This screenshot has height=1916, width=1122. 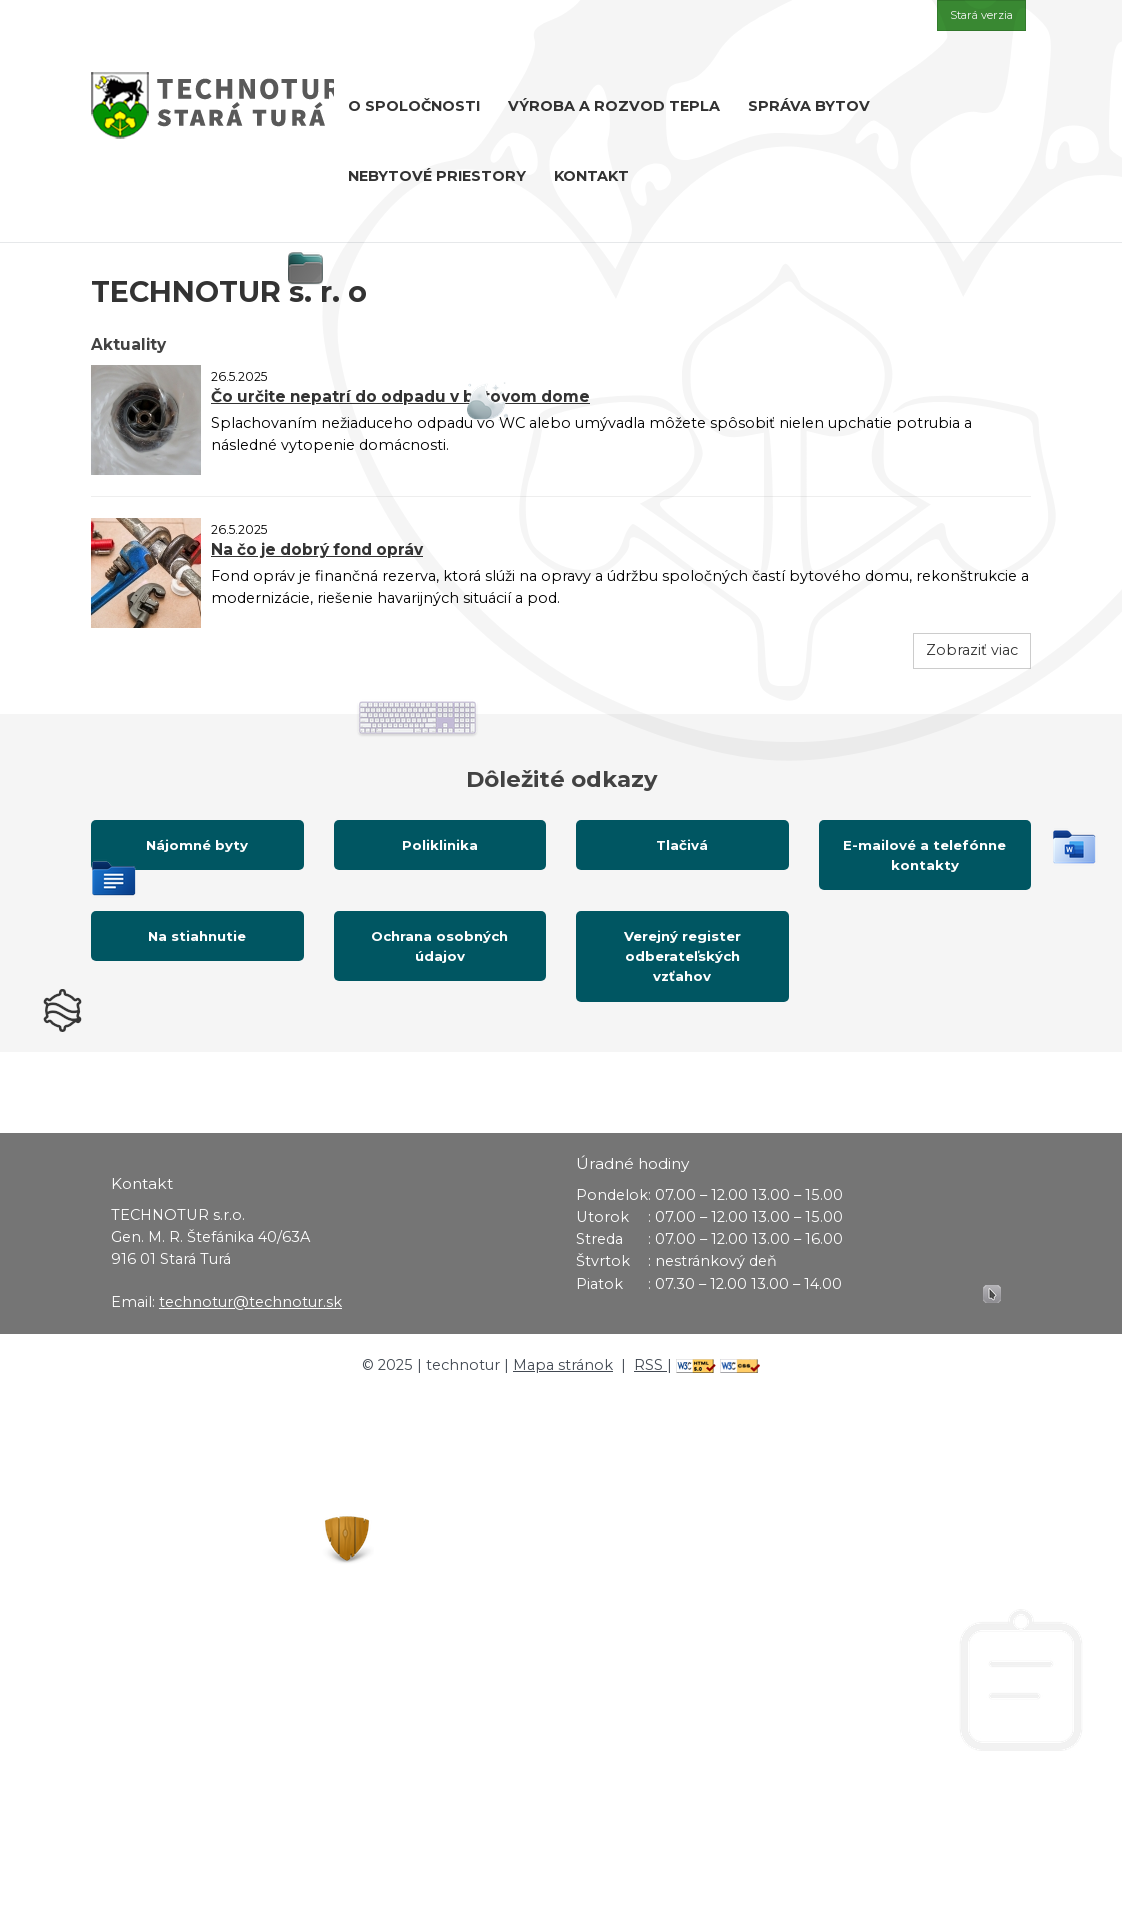 What do you see at coordinates (1021, 1680) in the screenshot?
I see `access clipboard history` at bounding box center [1021, 1680].